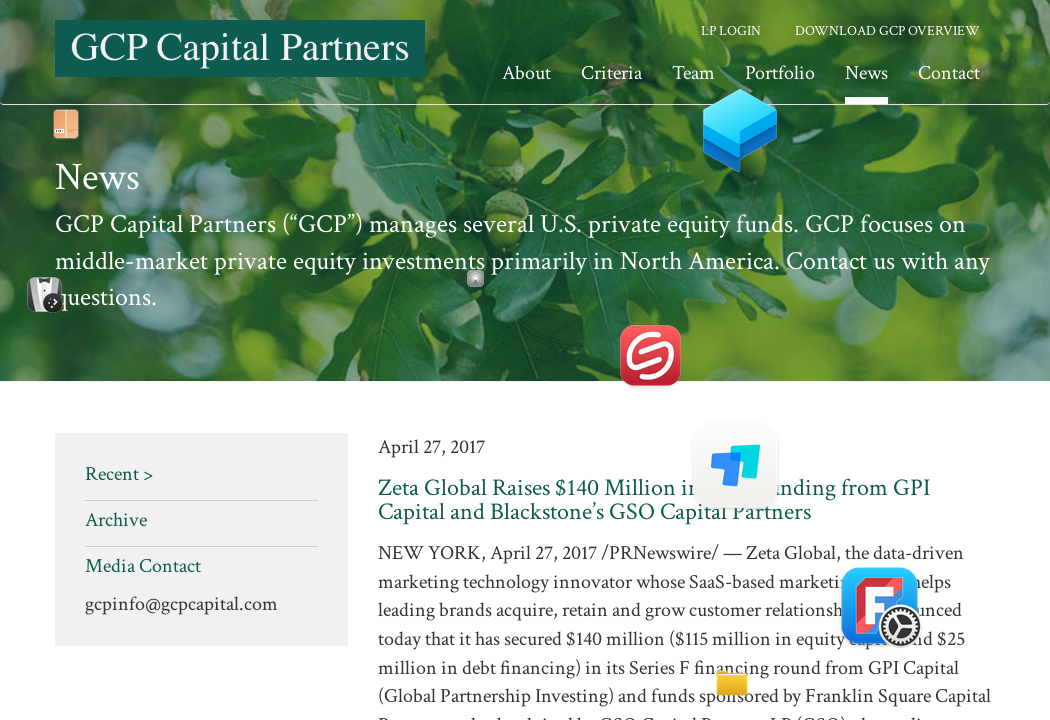  I want to click on customize plasma desktop theme settings, so click(44, 294).